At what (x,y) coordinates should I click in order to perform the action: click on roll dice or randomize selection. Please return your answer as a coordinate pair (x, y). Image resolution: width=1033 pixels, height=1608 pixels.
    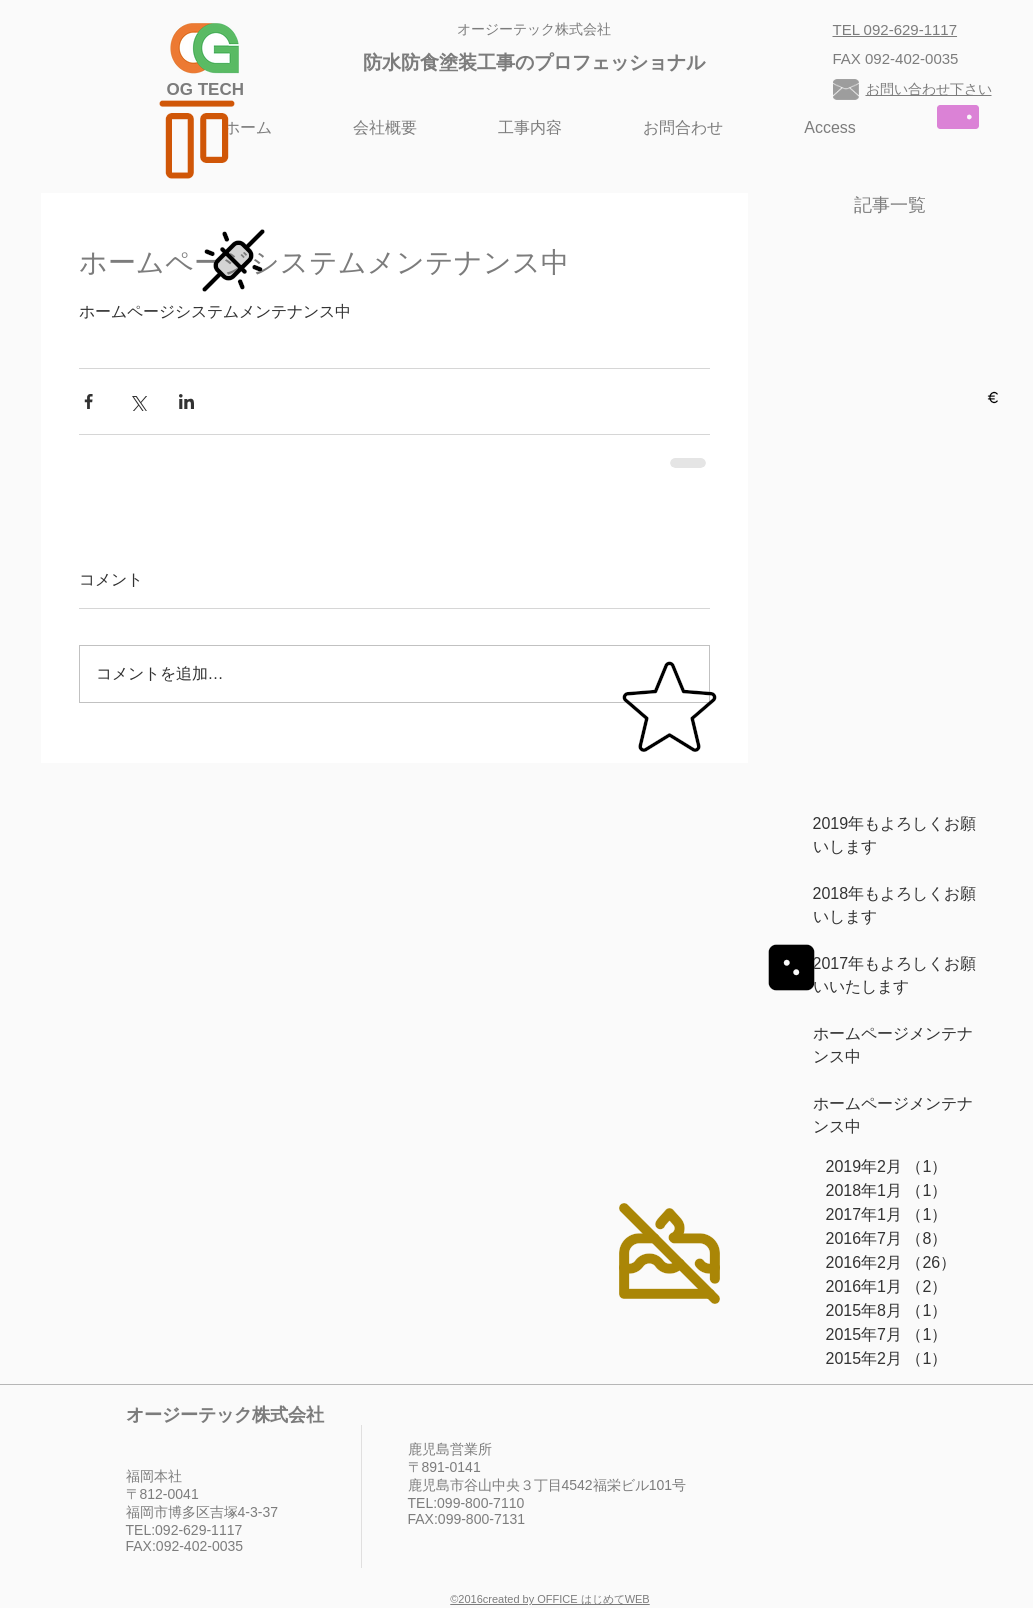
    Looking at the image, I should click on (791, 967).